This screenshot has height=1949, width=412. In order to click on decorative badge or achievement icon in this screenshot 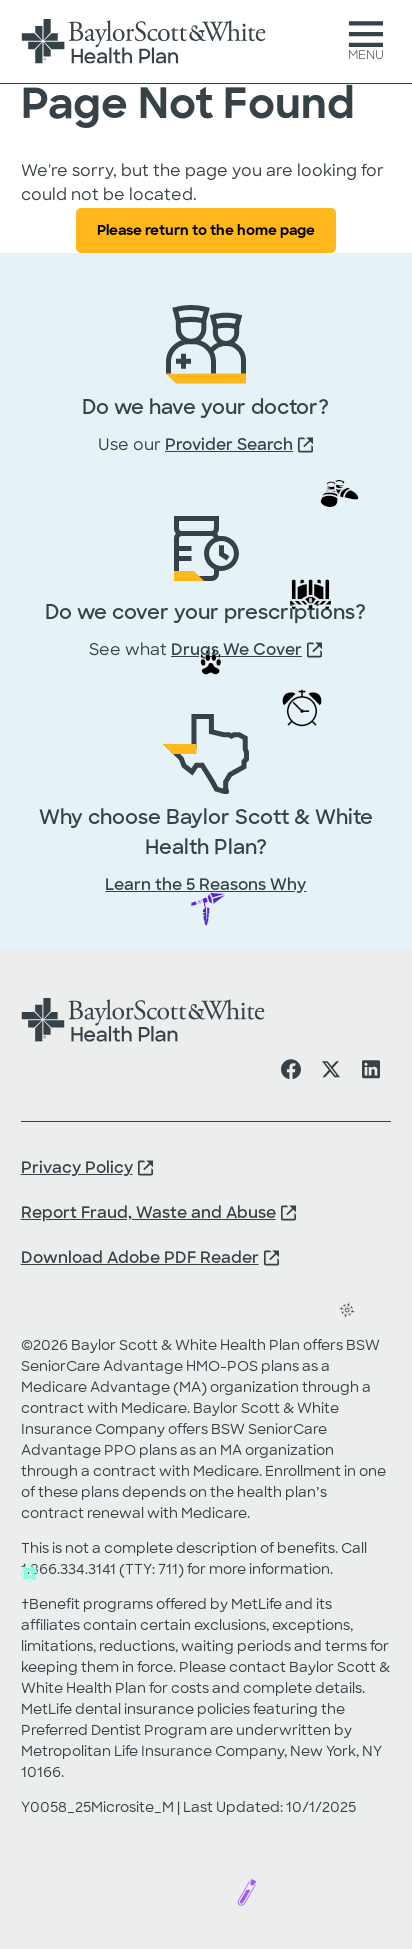, I will do `click(29, 1573)`.